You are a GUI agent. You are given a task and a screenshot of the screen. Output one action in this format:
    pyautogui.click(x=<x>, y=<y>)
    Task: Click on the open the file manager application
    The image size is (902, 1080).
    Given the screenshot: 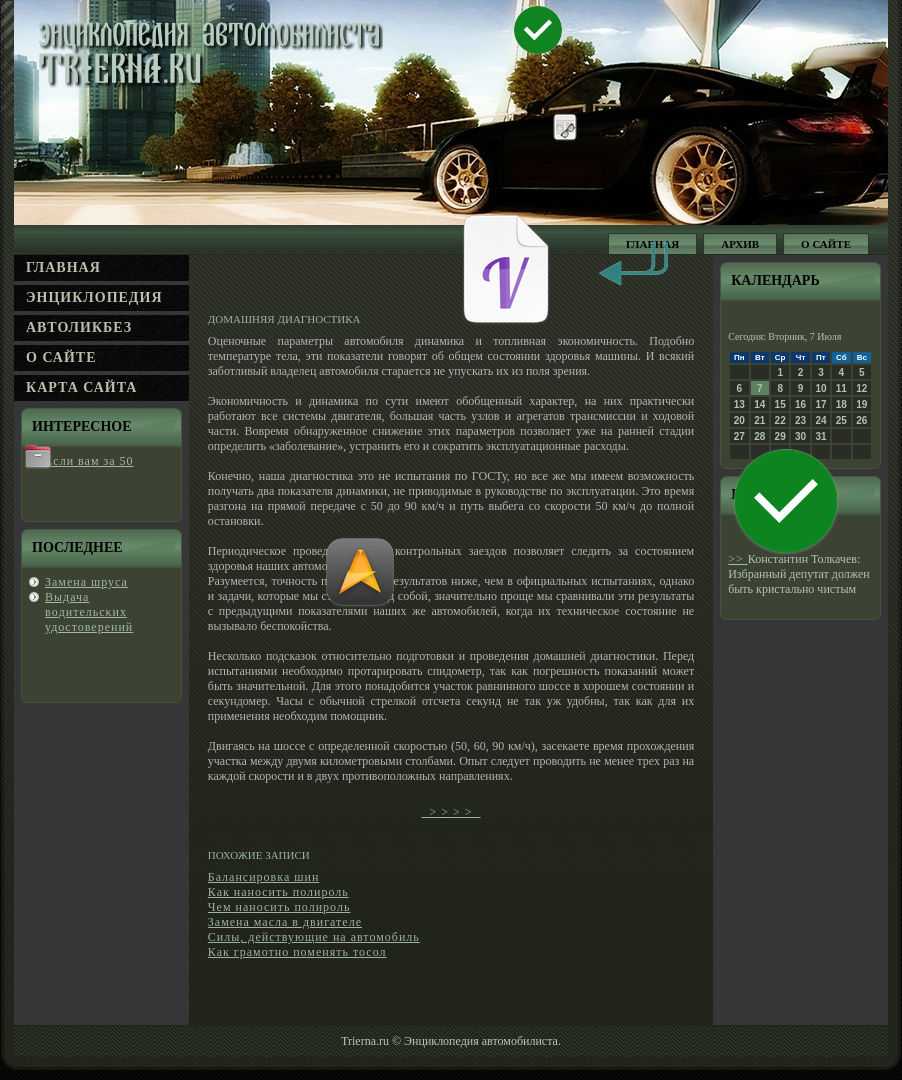 What is the action you would take?
    pyautogui.click(x=38, y=456)
    